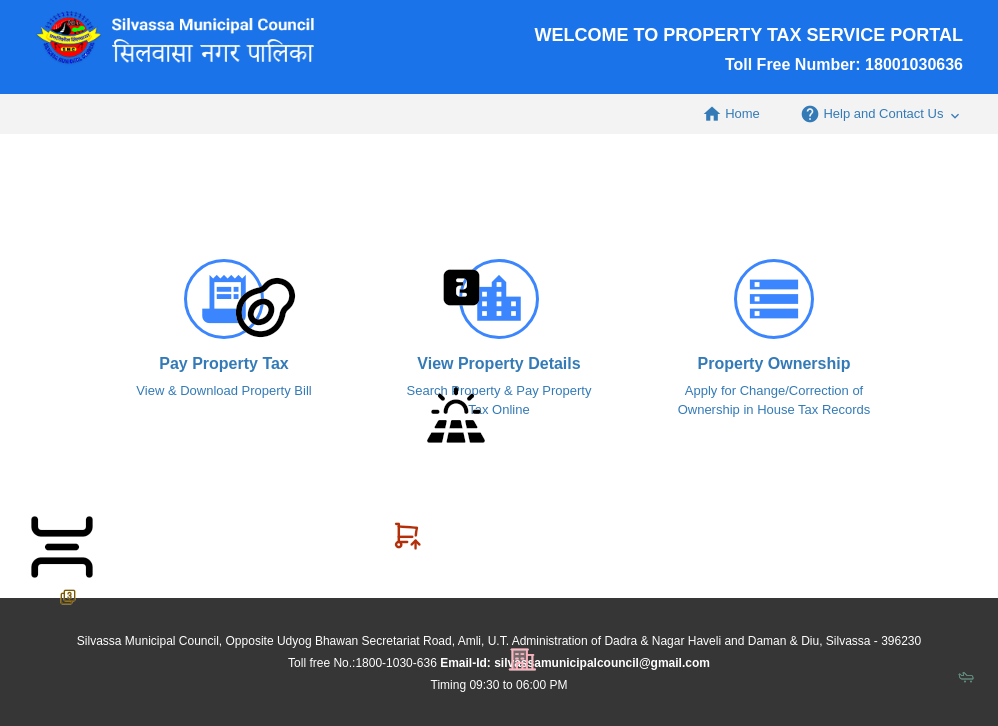 This screenshot has height=726, width=998. Describe the element at coordinates (966, 677) in the screenshot. I see `indicates flight is taxiing or on the ground` at that location.